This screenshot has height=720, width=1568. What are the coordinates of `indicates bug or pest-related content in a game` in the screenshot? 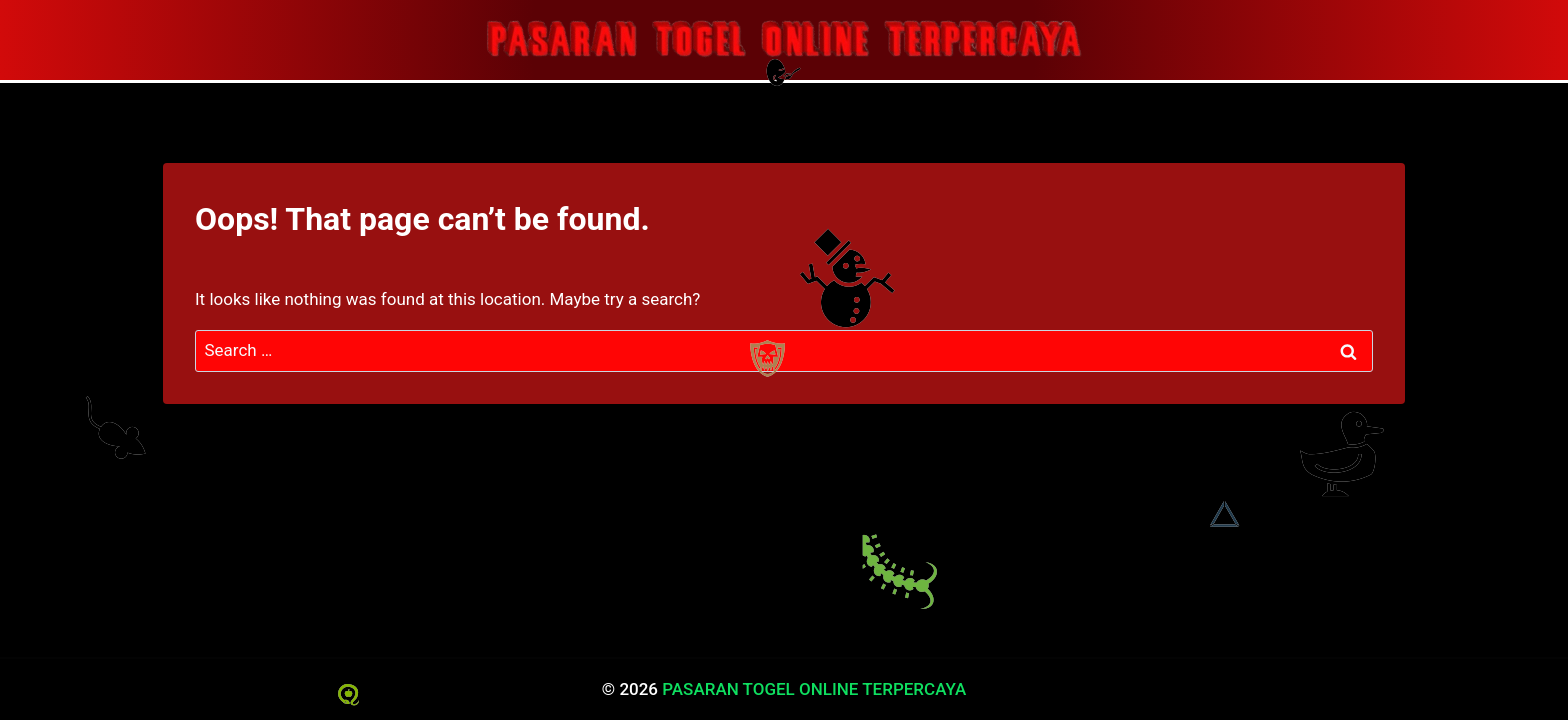 It's located at (900, 572).